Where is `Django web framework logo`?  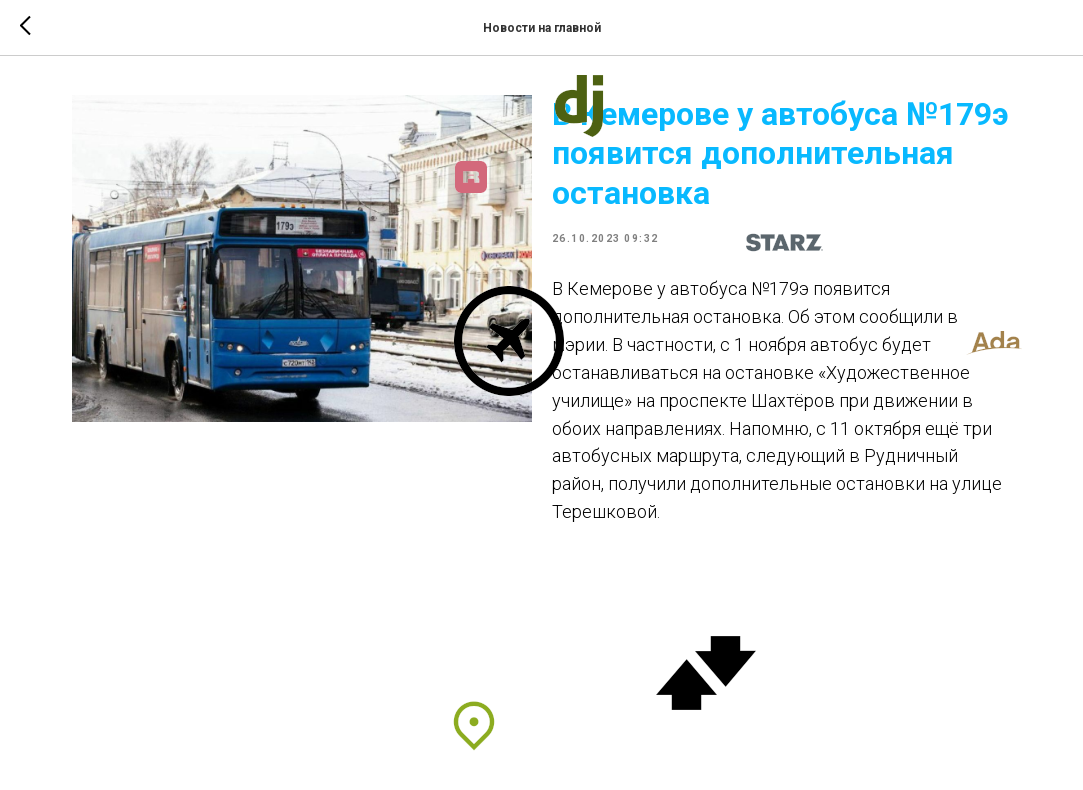
Django web framework logo is located at coordinates (579, 106).